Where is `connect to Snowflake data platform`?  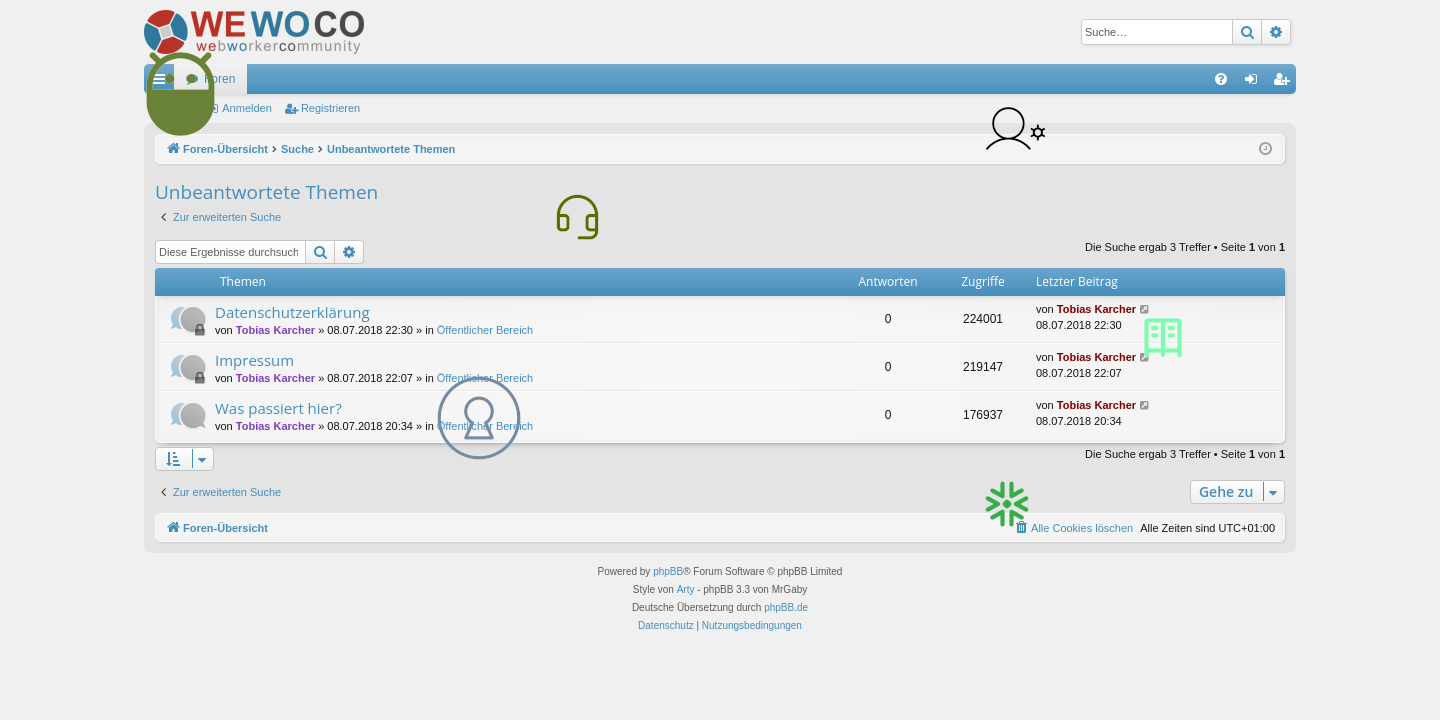
connect to Snowflake data platform is located at coordinates (1007, 504).